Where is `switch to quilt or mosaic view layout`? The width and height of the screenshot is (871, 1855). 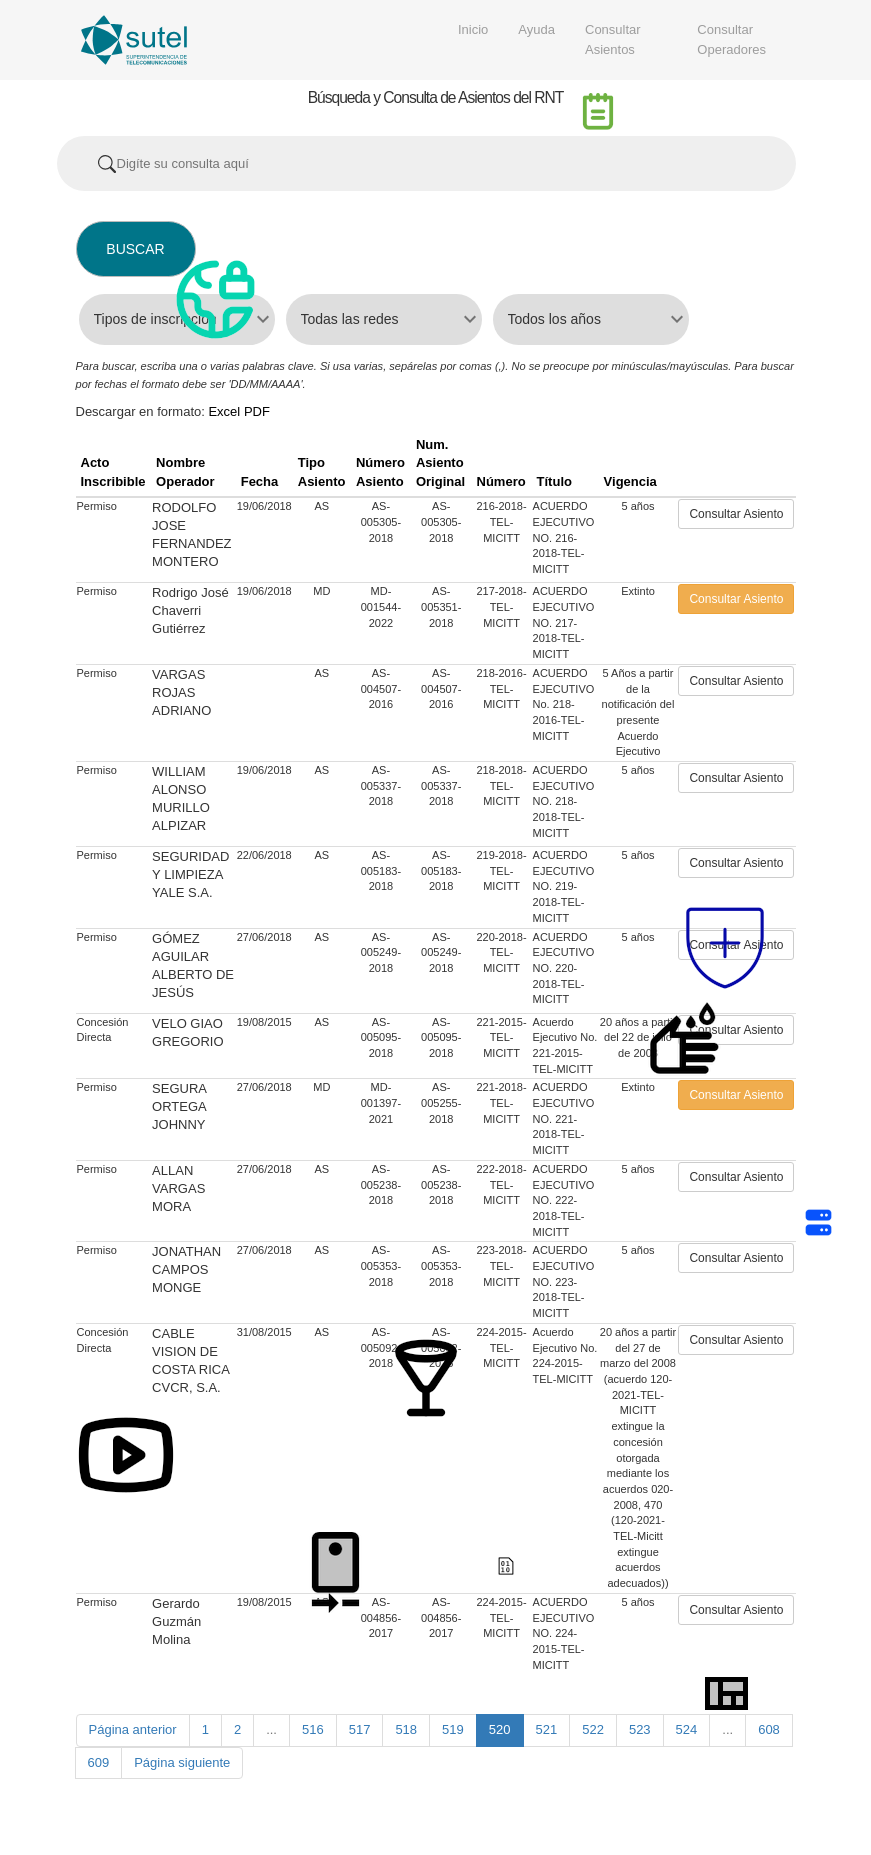 switch to quilt or mosaic view layout is located at coordinates (725, 1694).